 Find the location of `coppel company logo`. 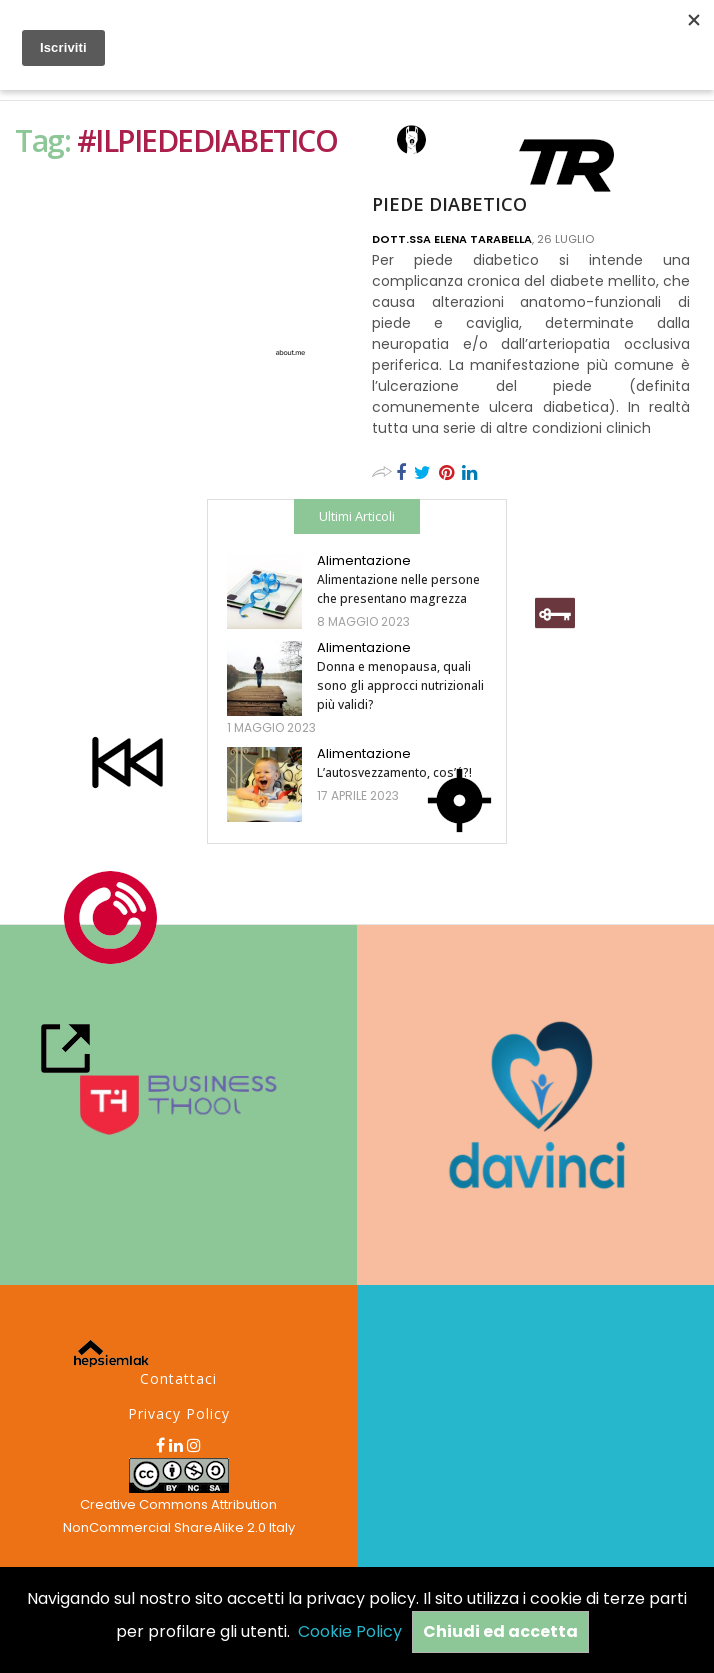

coppel company logo is located at coordinates (555, 613).